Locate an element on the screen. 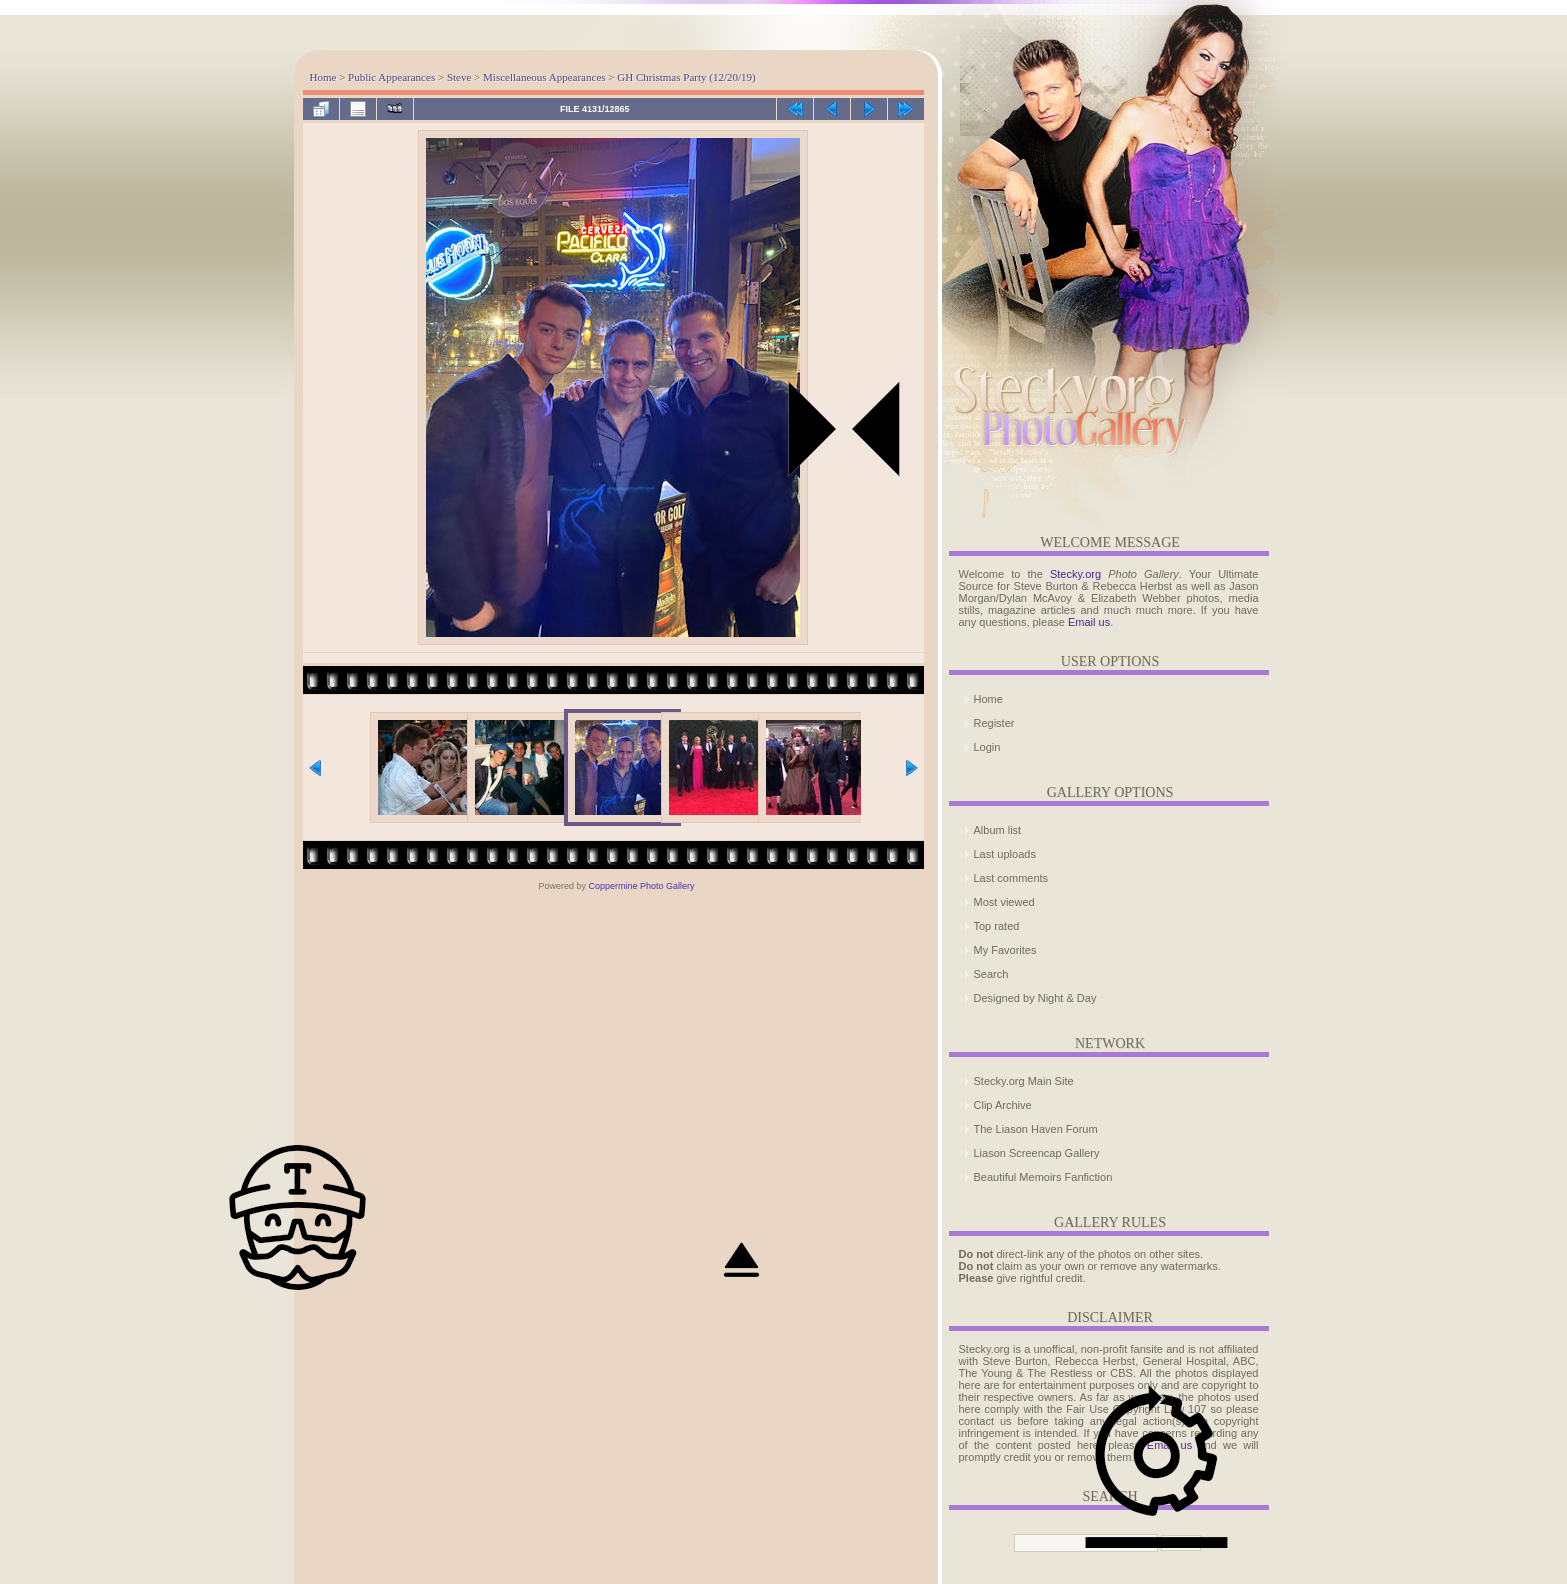  collapse or contract a panel horizontally is located at coordinates (844, 429).